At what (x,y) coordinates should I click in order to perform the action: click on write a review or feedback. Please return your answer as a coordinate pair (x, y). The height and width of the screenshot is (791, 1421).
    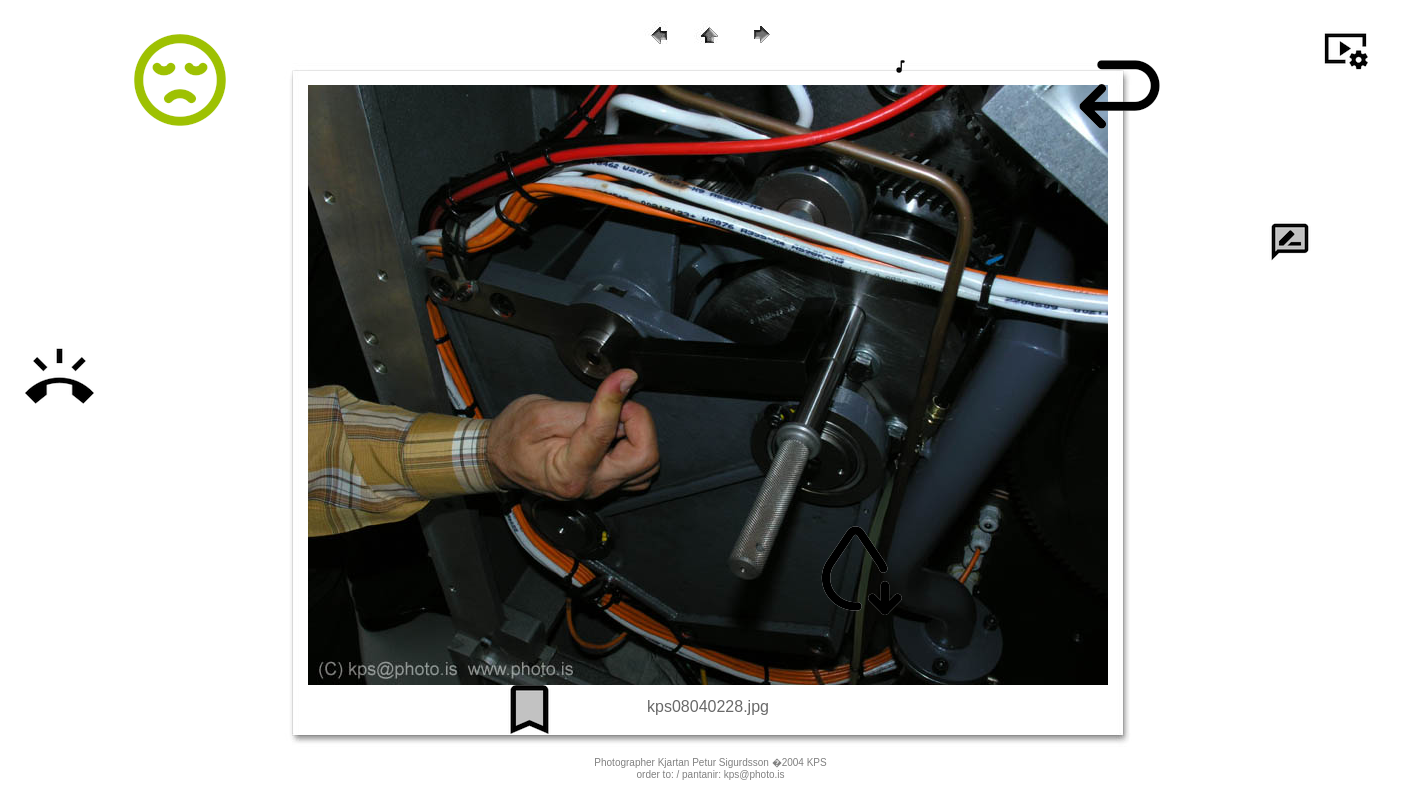
    Looking at the image, I should click on (1290, 242).